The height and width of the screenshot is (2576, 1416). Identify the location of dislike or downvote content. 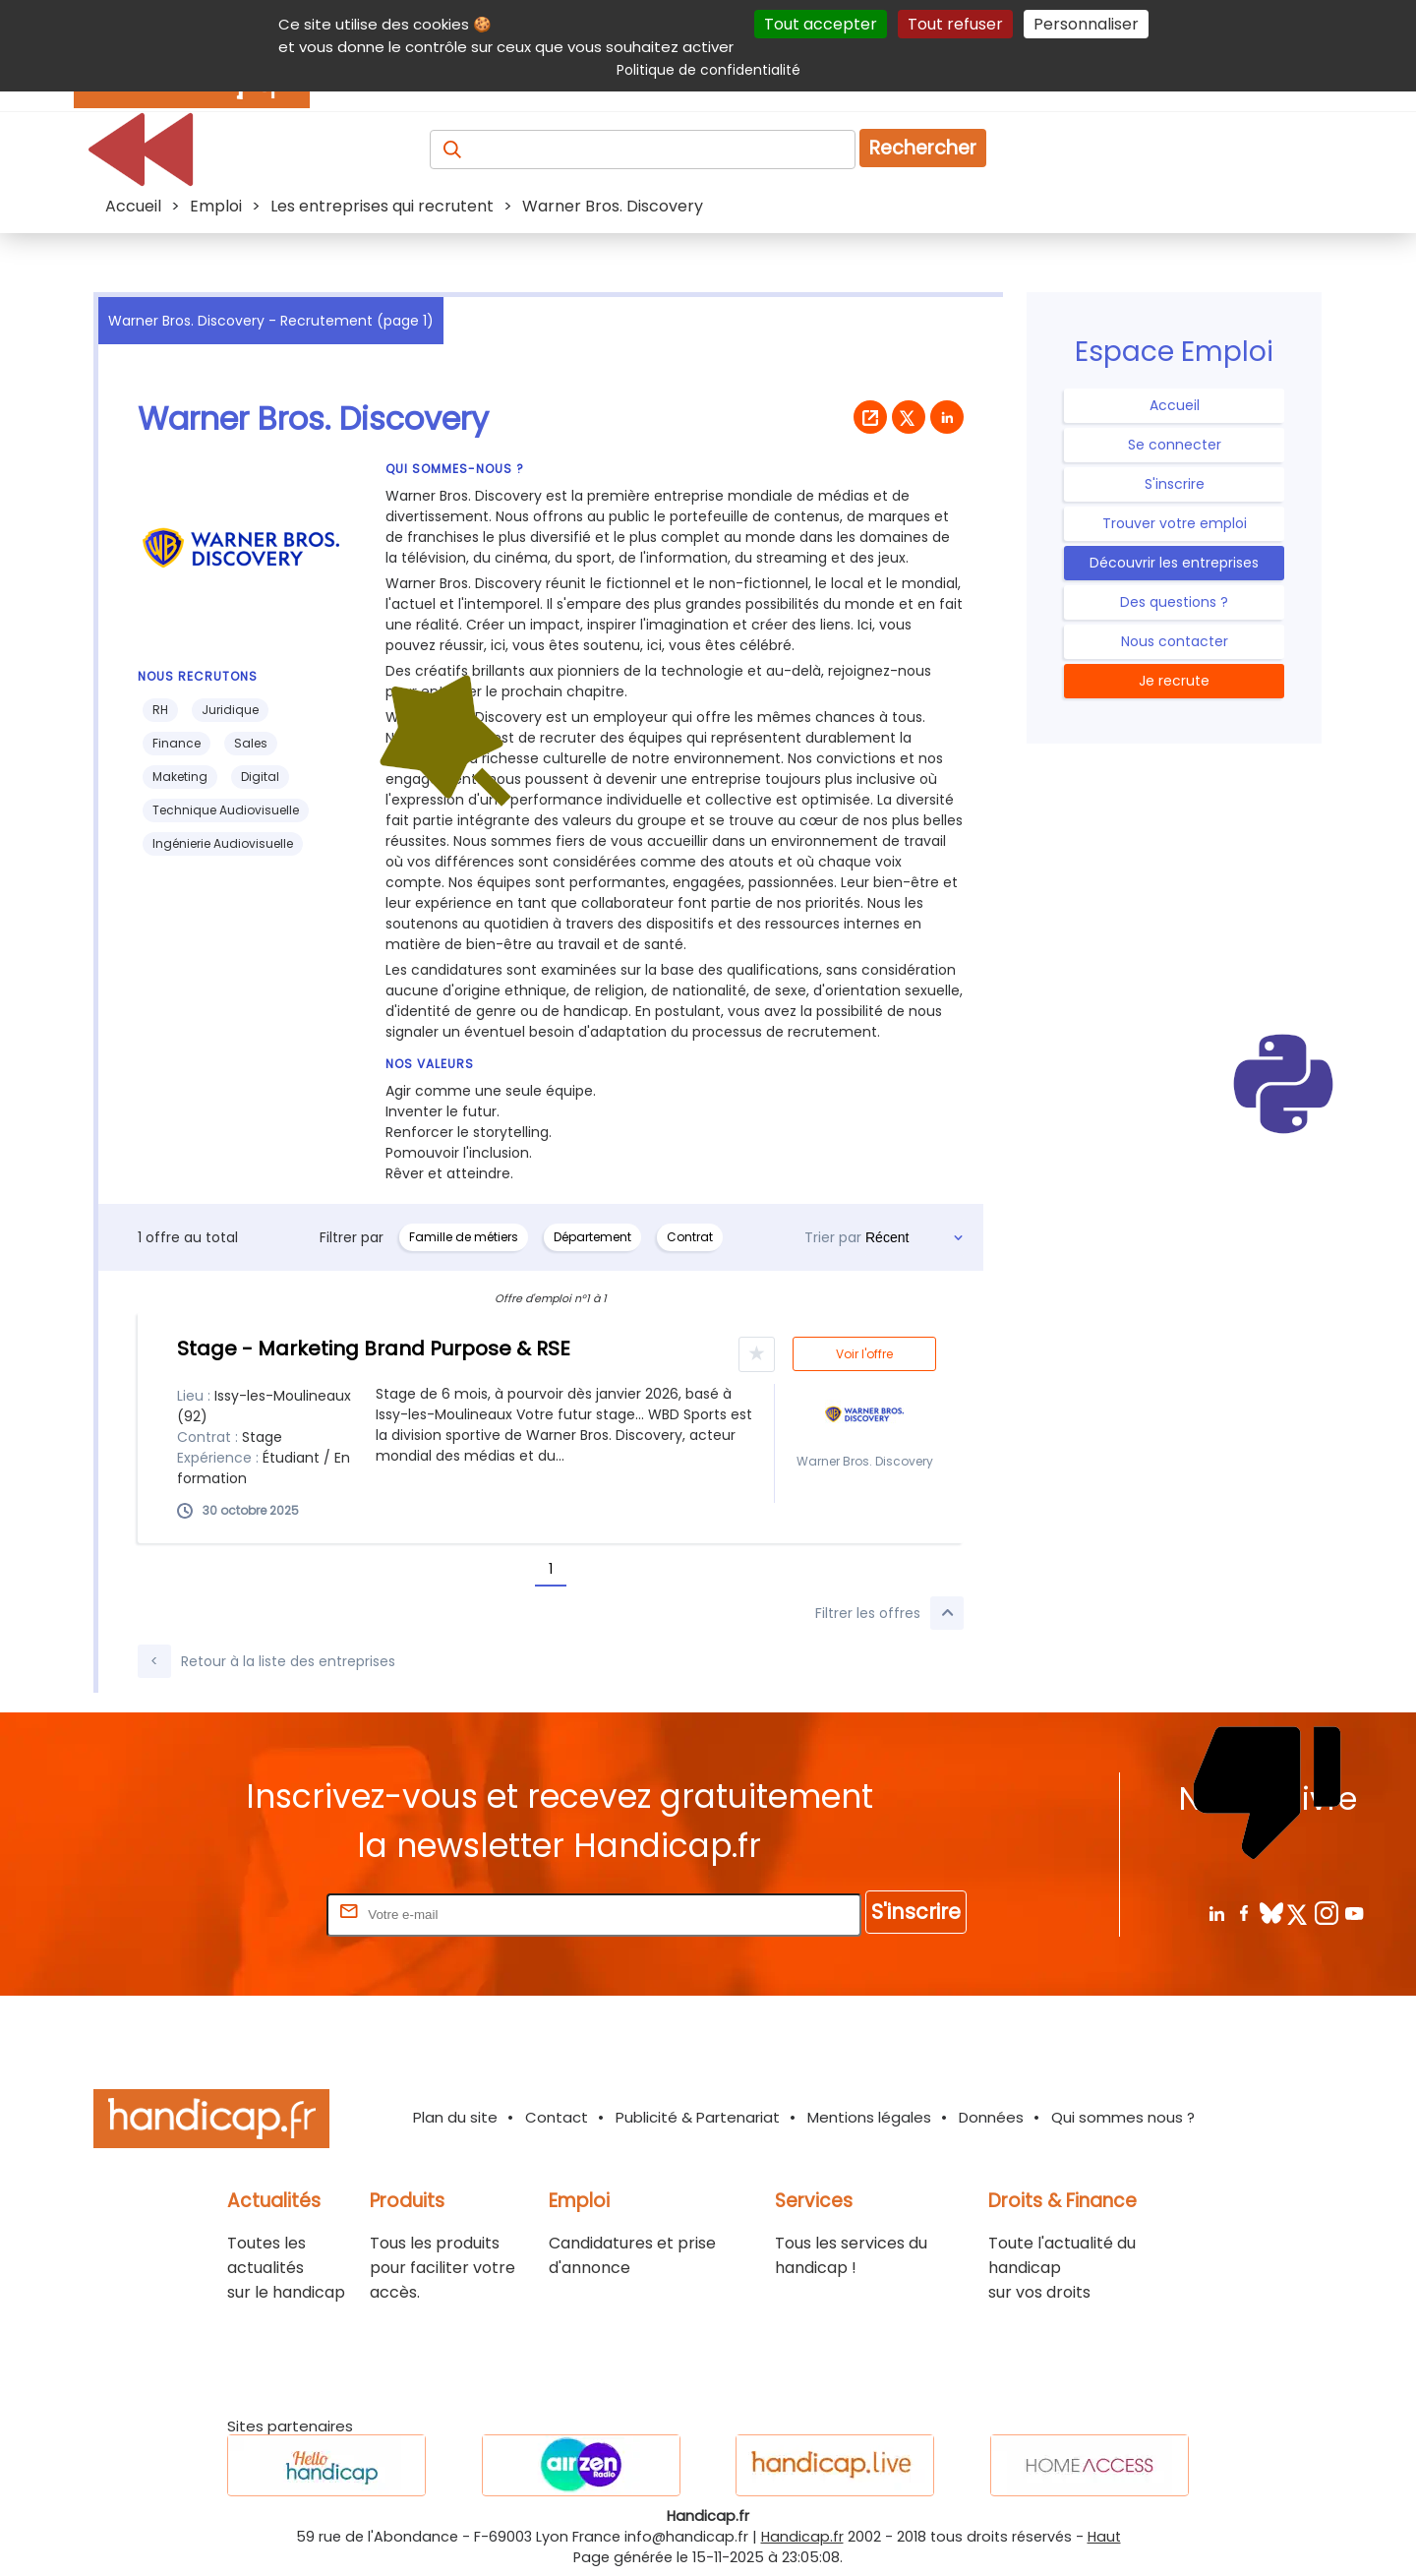
(1267, 1786).